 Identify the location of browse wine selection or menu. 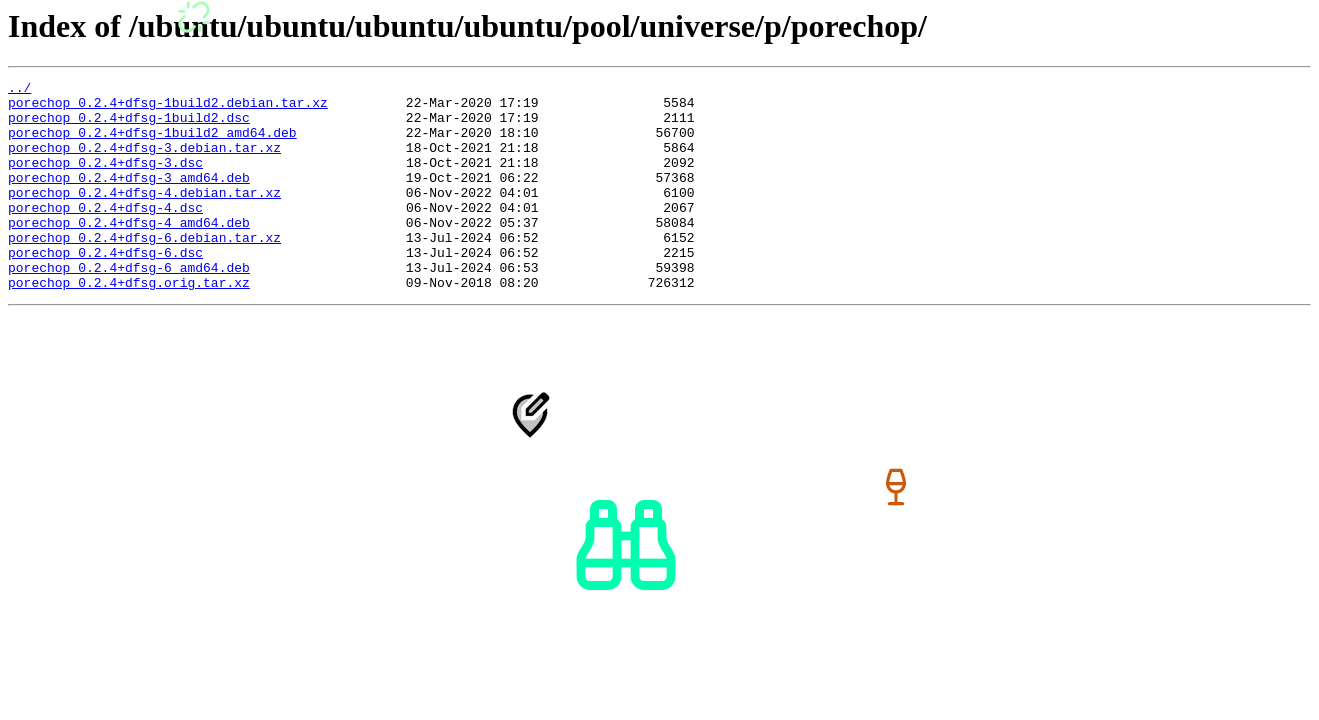
(896, 487).